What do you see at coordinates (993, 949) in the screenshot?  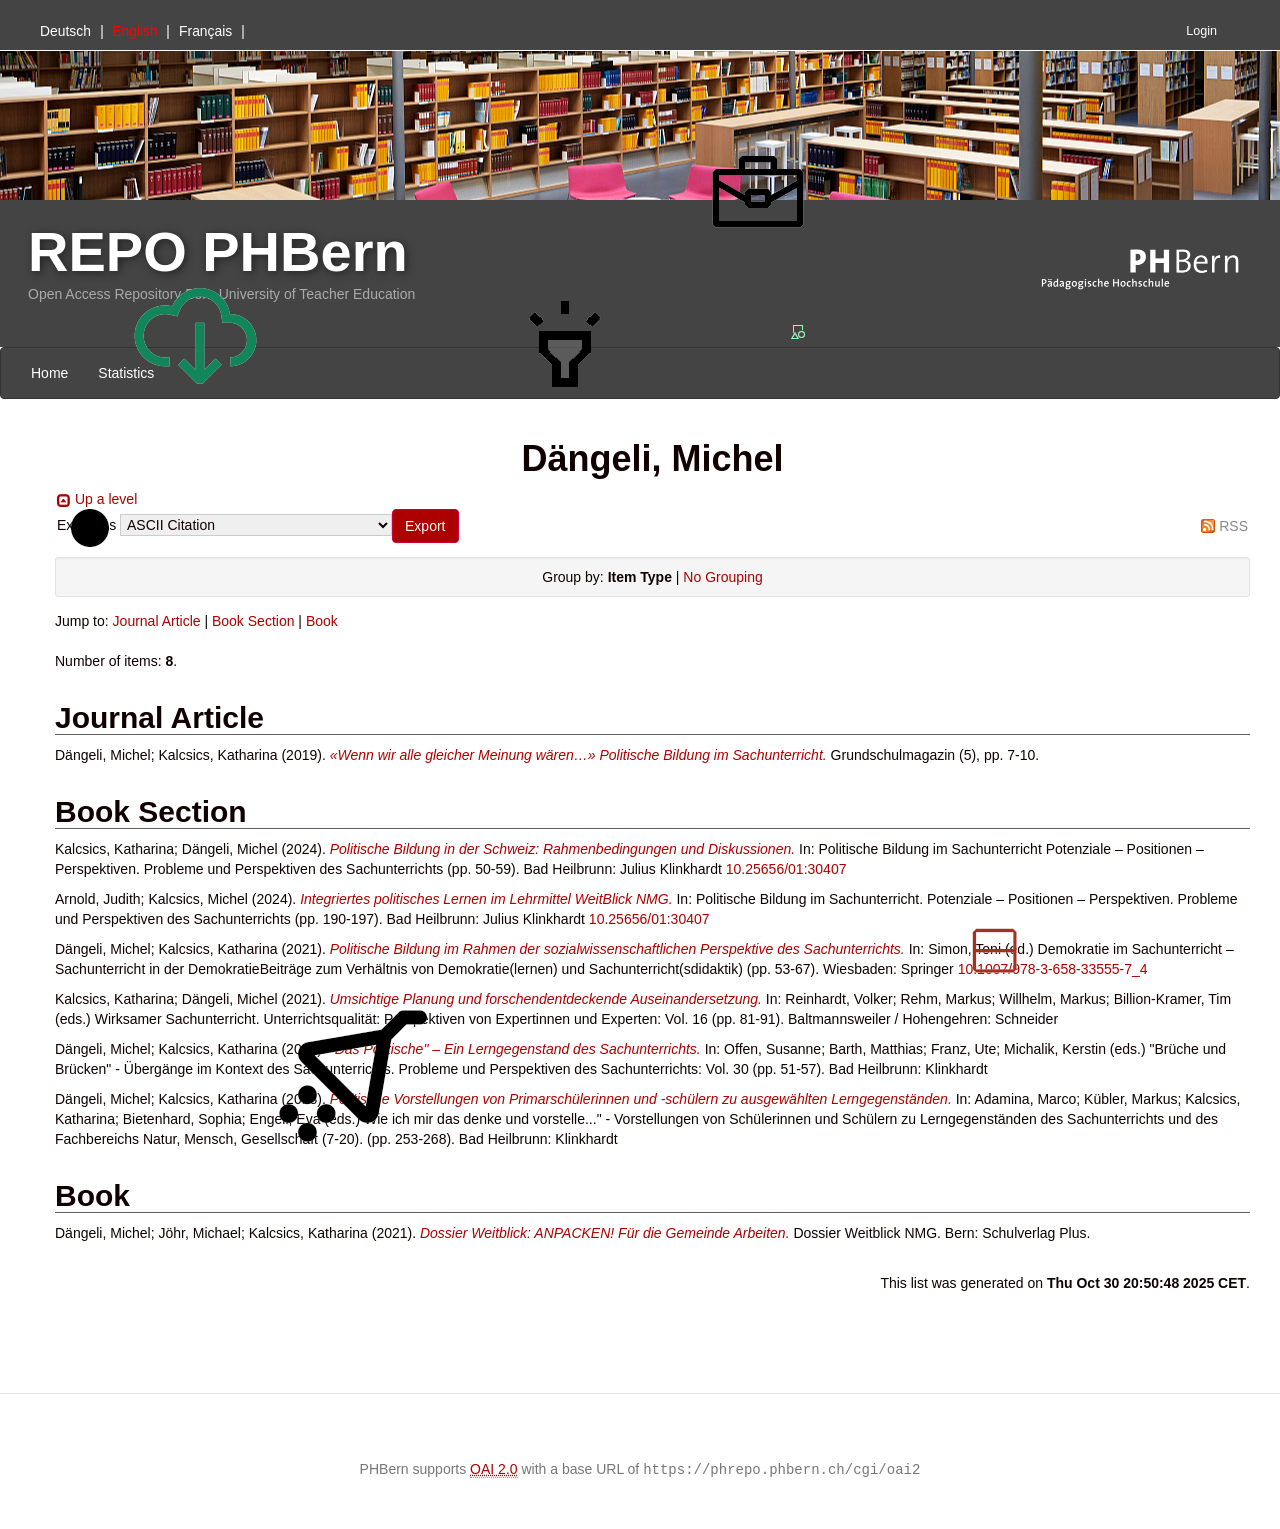 I see `split editor view horizontally` at bounding box center [993, 949].